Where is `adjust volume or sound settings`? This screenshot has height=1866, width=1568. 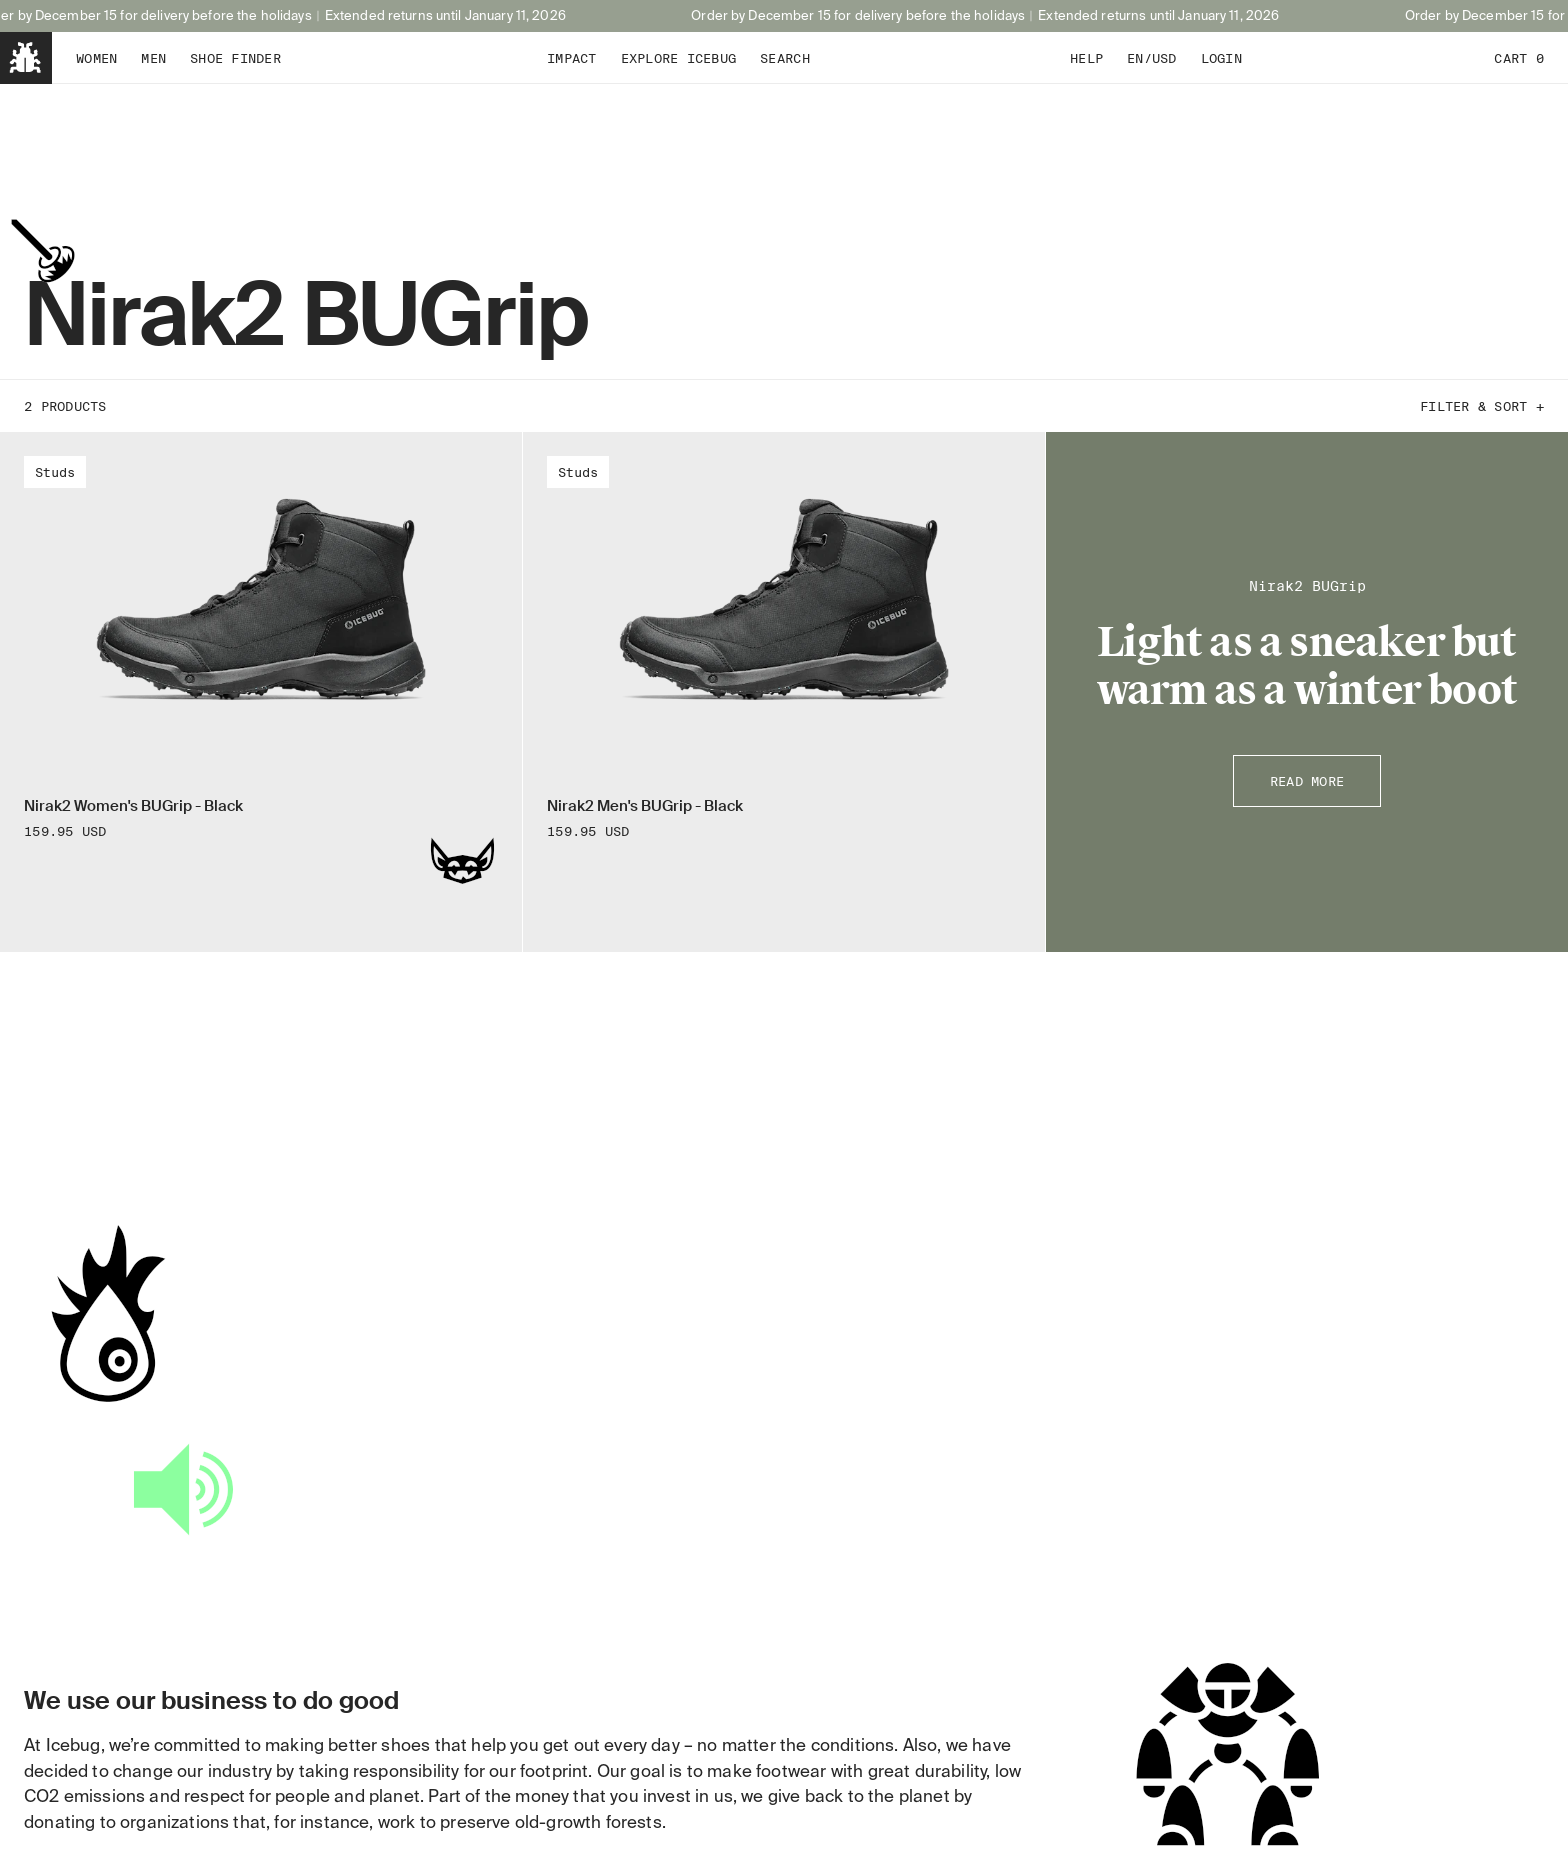 adjust volume or sound settings is located at coordinates (183, 1489).